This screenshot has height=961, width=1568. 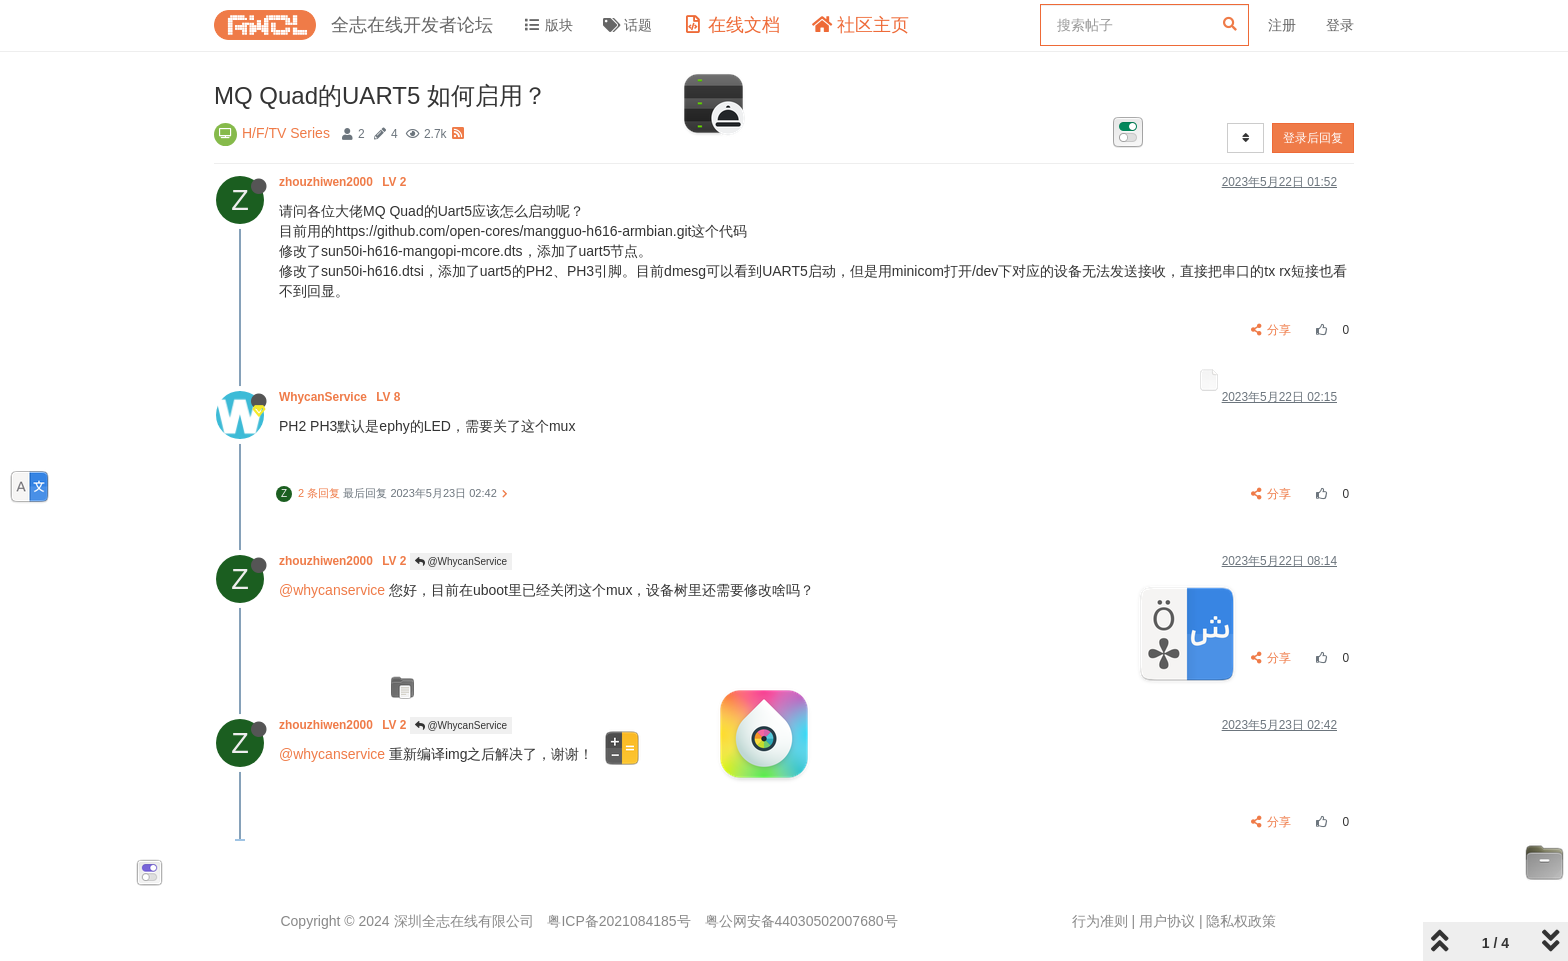 I want to click on open a file or document, so click(x=402, y=687).